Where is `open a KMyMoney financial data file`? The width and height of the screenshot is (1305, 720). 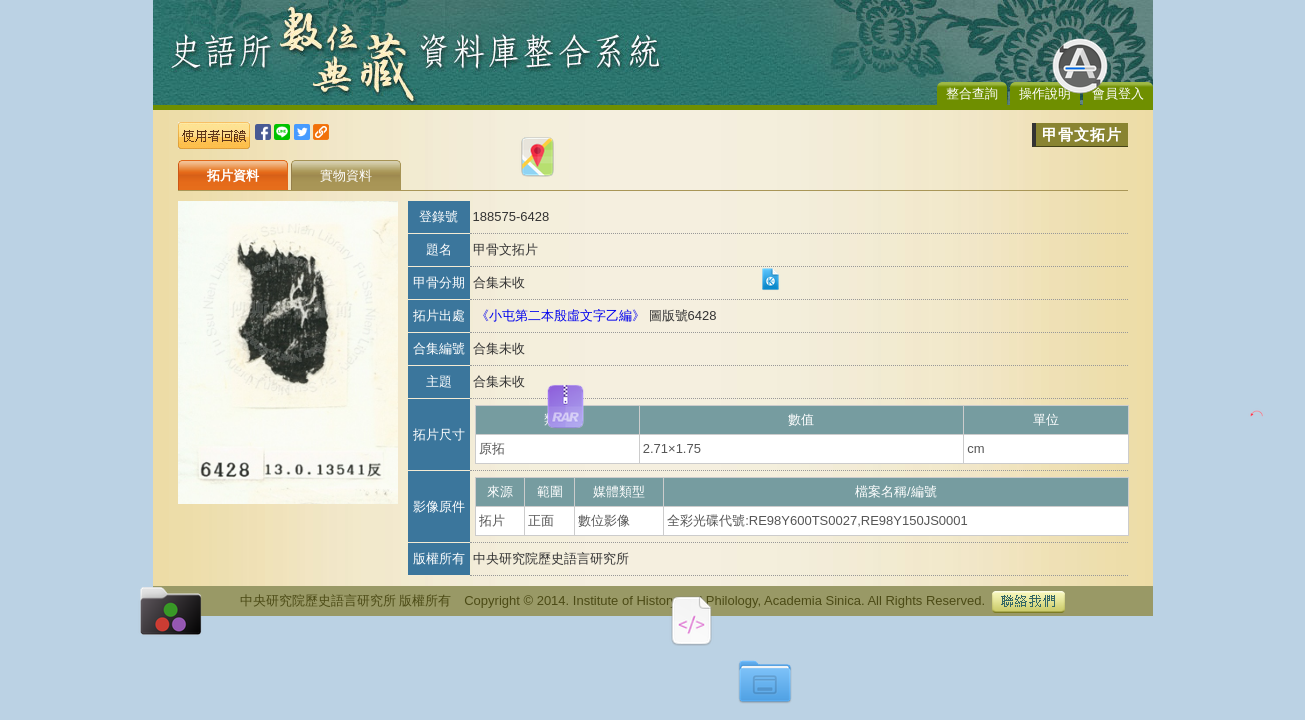 open a KMyMoney financial data file is located at coordinates (770, 279).